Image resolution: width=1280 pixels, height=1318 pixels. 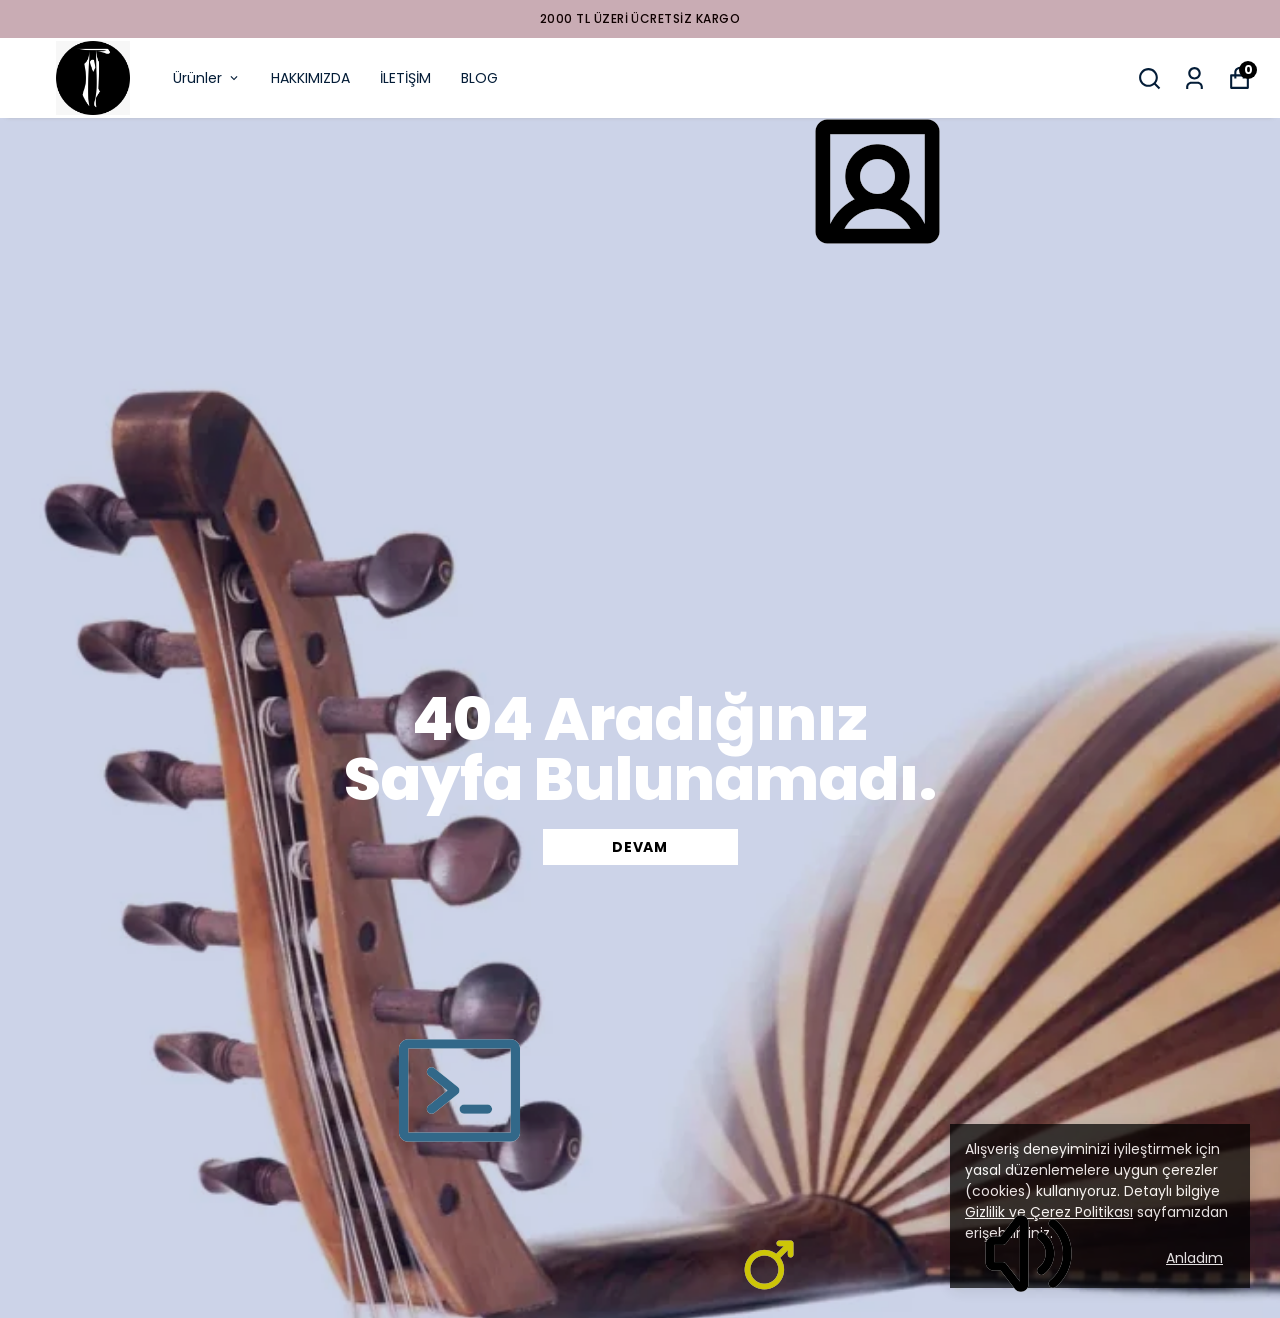 What do you see at coordinates (1028, 1253) in the screenshot?
I see `adjust audio volume settings` at bounding box center [1028, 1253].